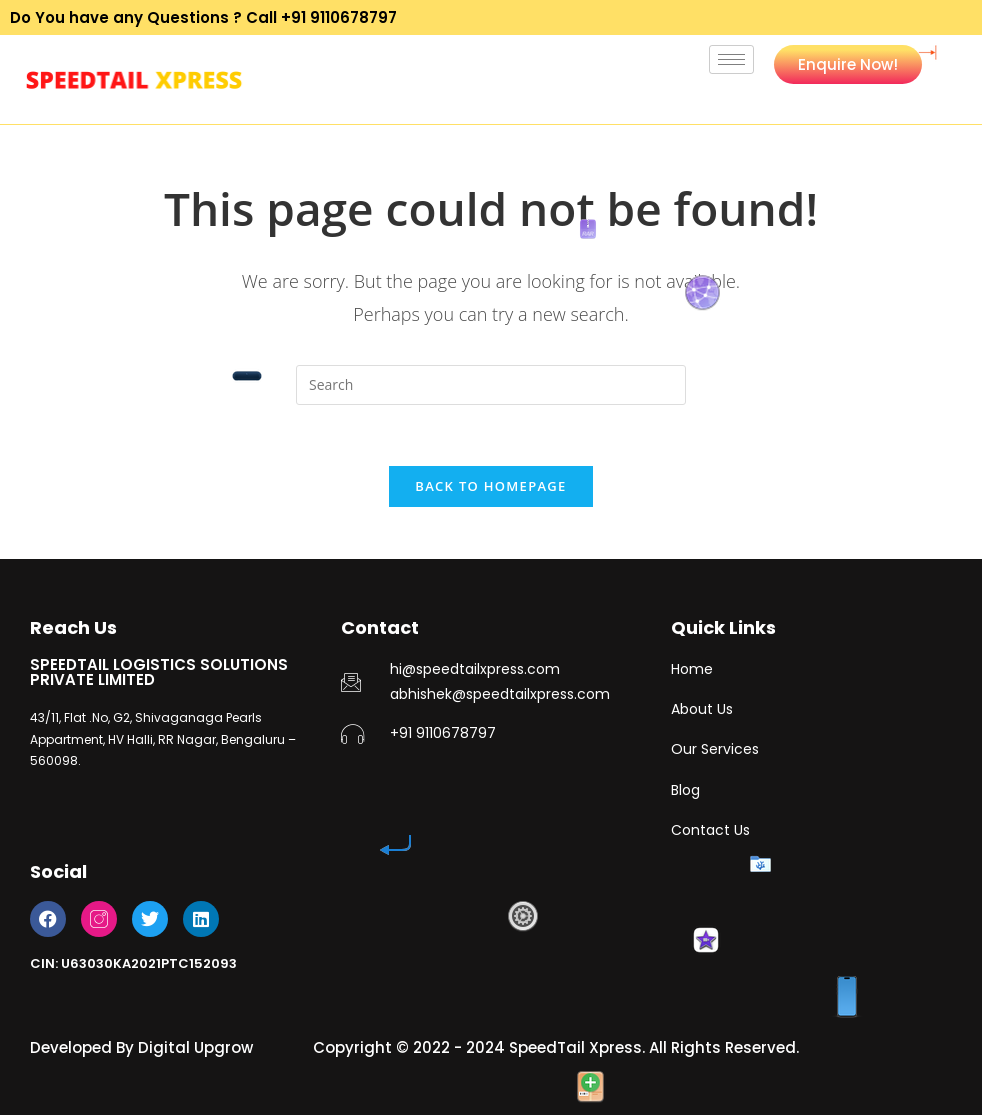 This screenshot has width=982, height=1115. Describe the element at coordinates (706, 940) in the screenshot. I see `open iMovie video editing application` at that location.